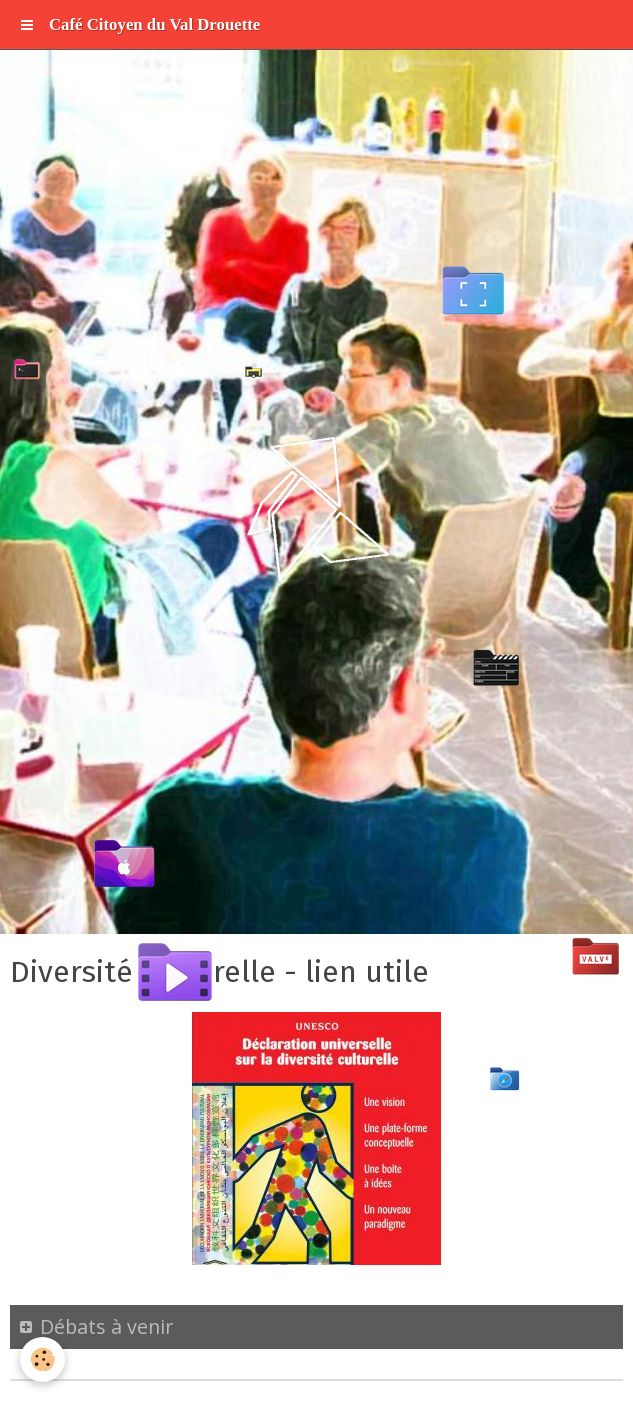 The image size is (633, 1401). Describe the element at coordinates (504, 1079) in the screenshot. I see `open folder containing safari browser files` at that location.